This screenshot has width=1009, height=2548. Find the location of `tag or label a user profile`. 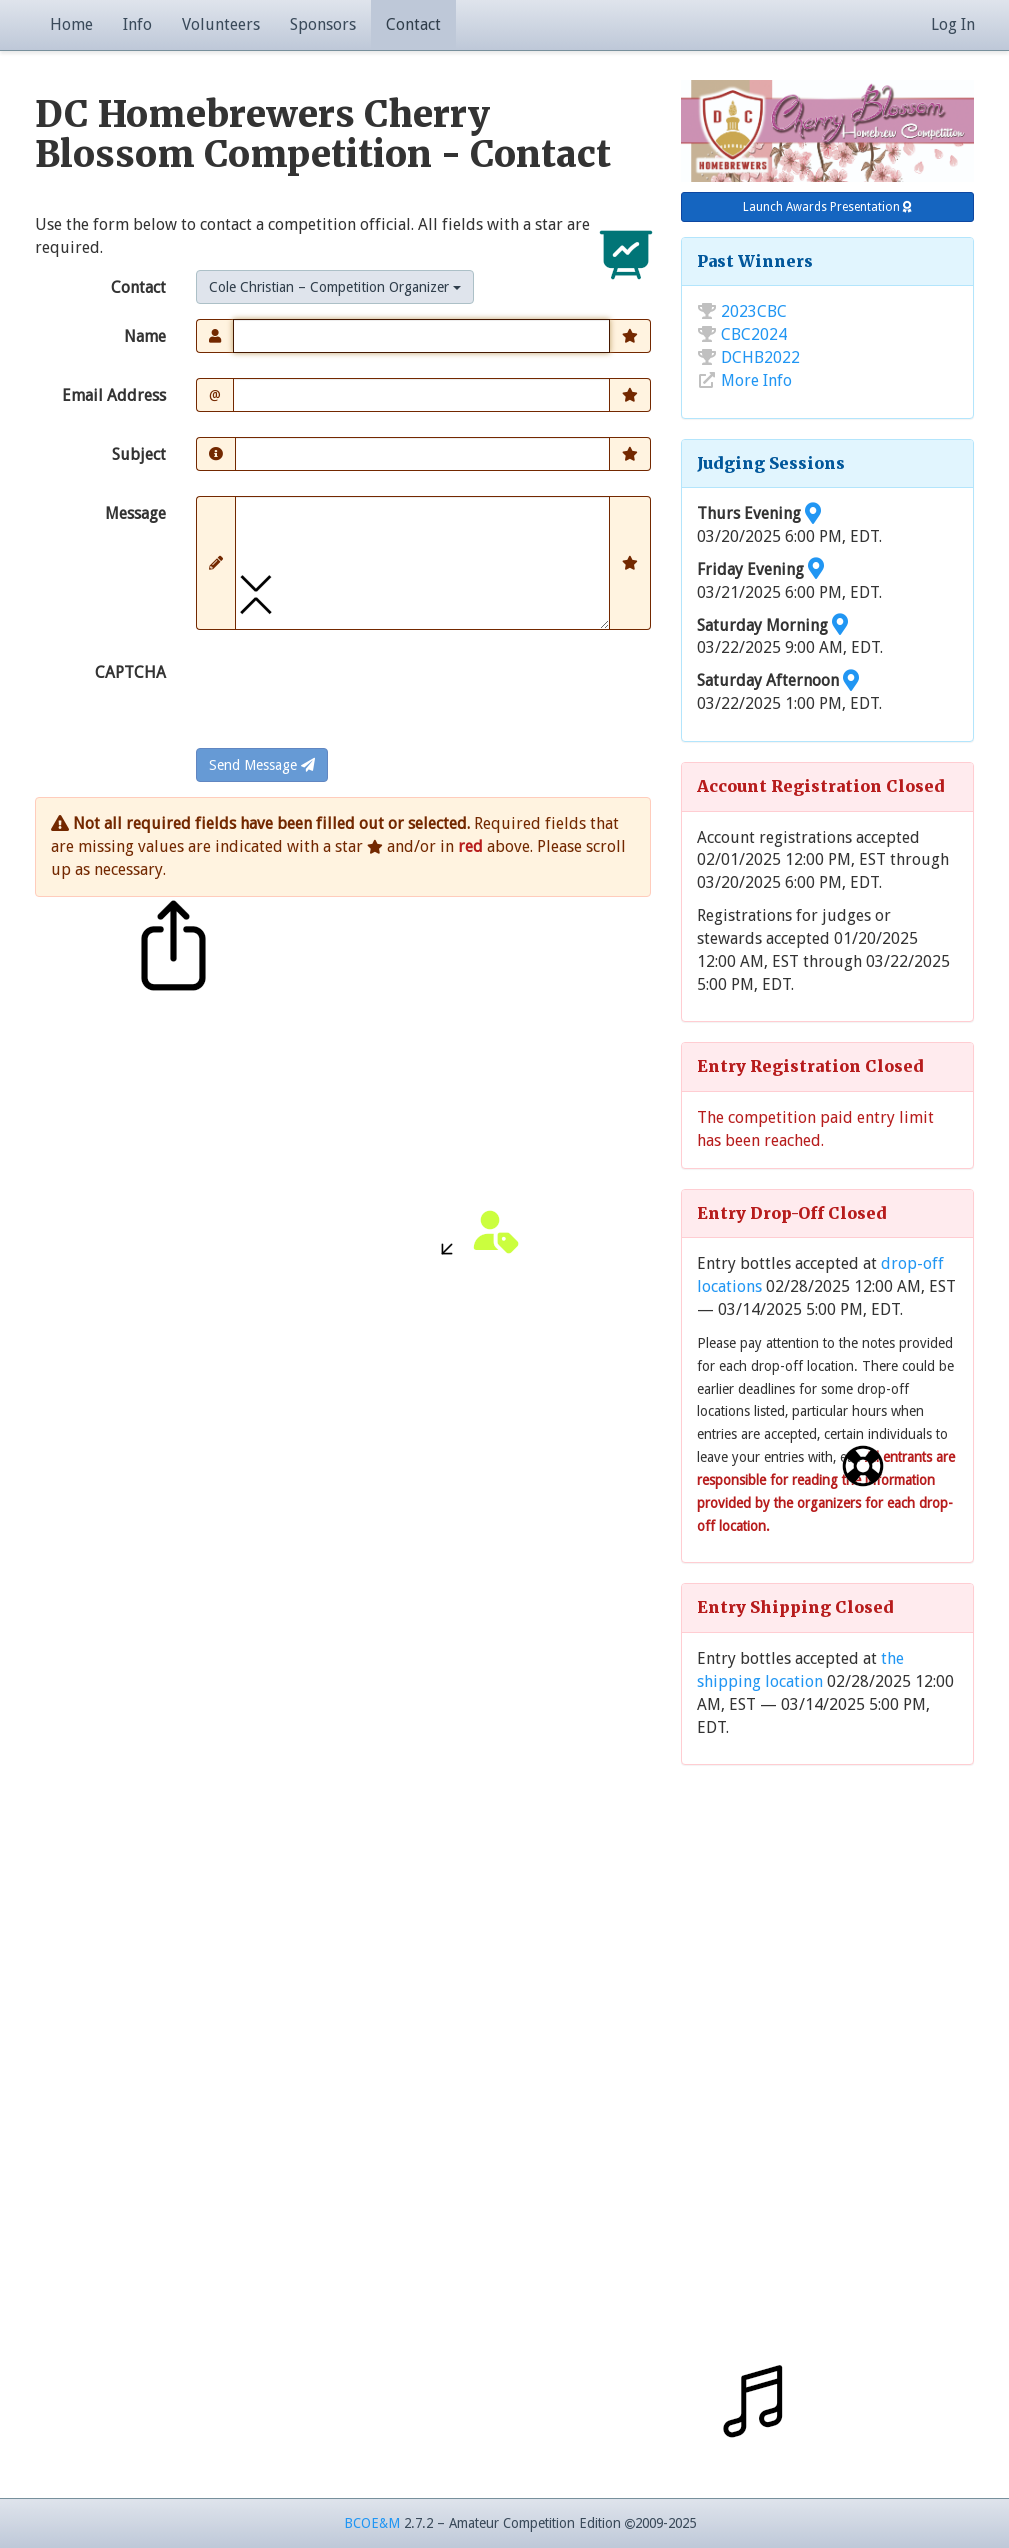

tag or label a user profile is located at coordinates (495, 1230).